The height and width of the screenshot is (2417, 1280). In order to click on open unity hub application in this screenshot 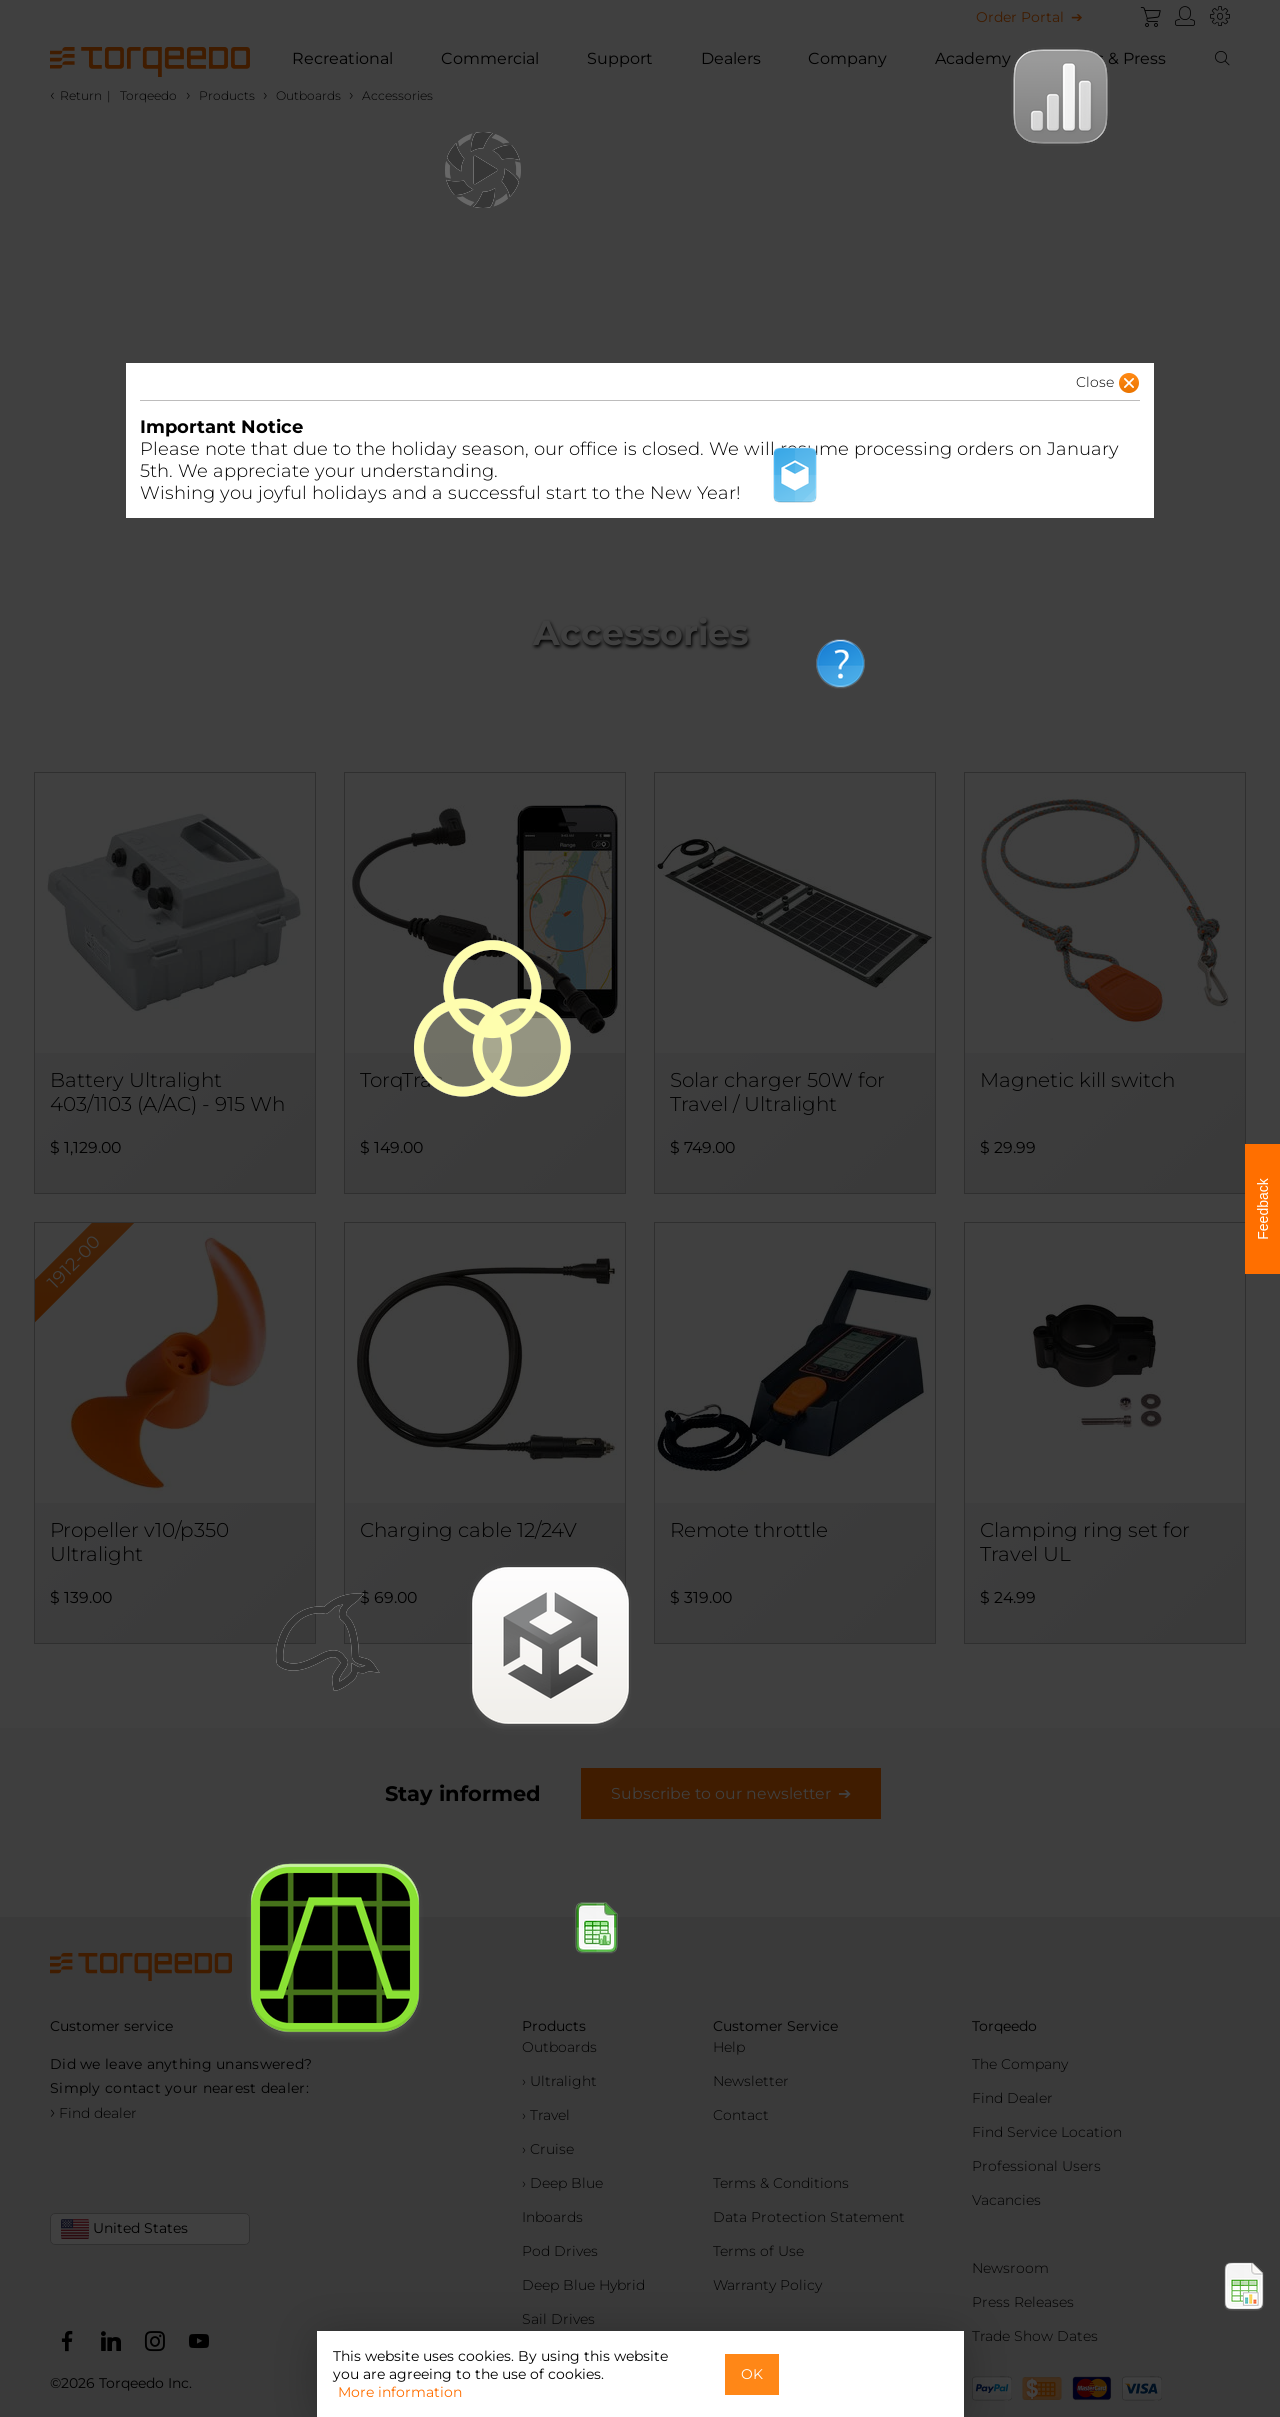, I will do `click(550, 1645)`.